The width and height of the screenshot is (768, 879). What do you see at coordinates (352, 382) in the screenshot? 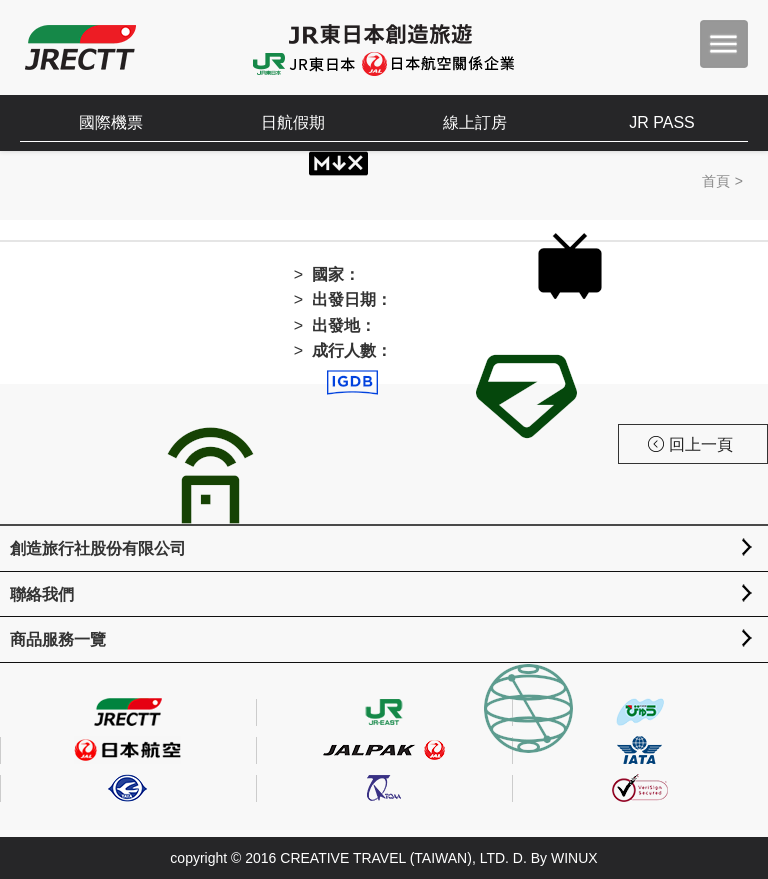
I see `visit IGDB (Internet Game Database) website` at bounding box center [352, 382].